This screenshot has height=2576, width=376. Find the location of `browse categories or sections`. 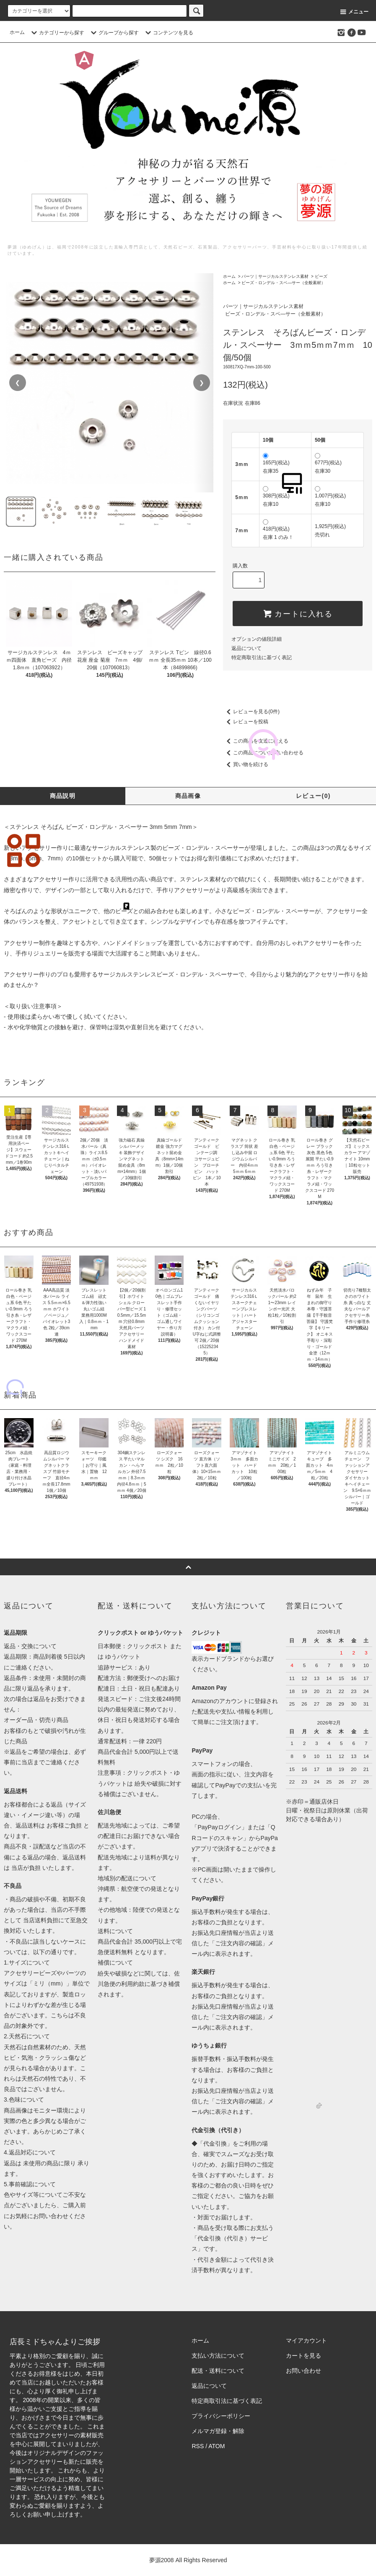

browse categories or sections is located at coordinates (23, 850).